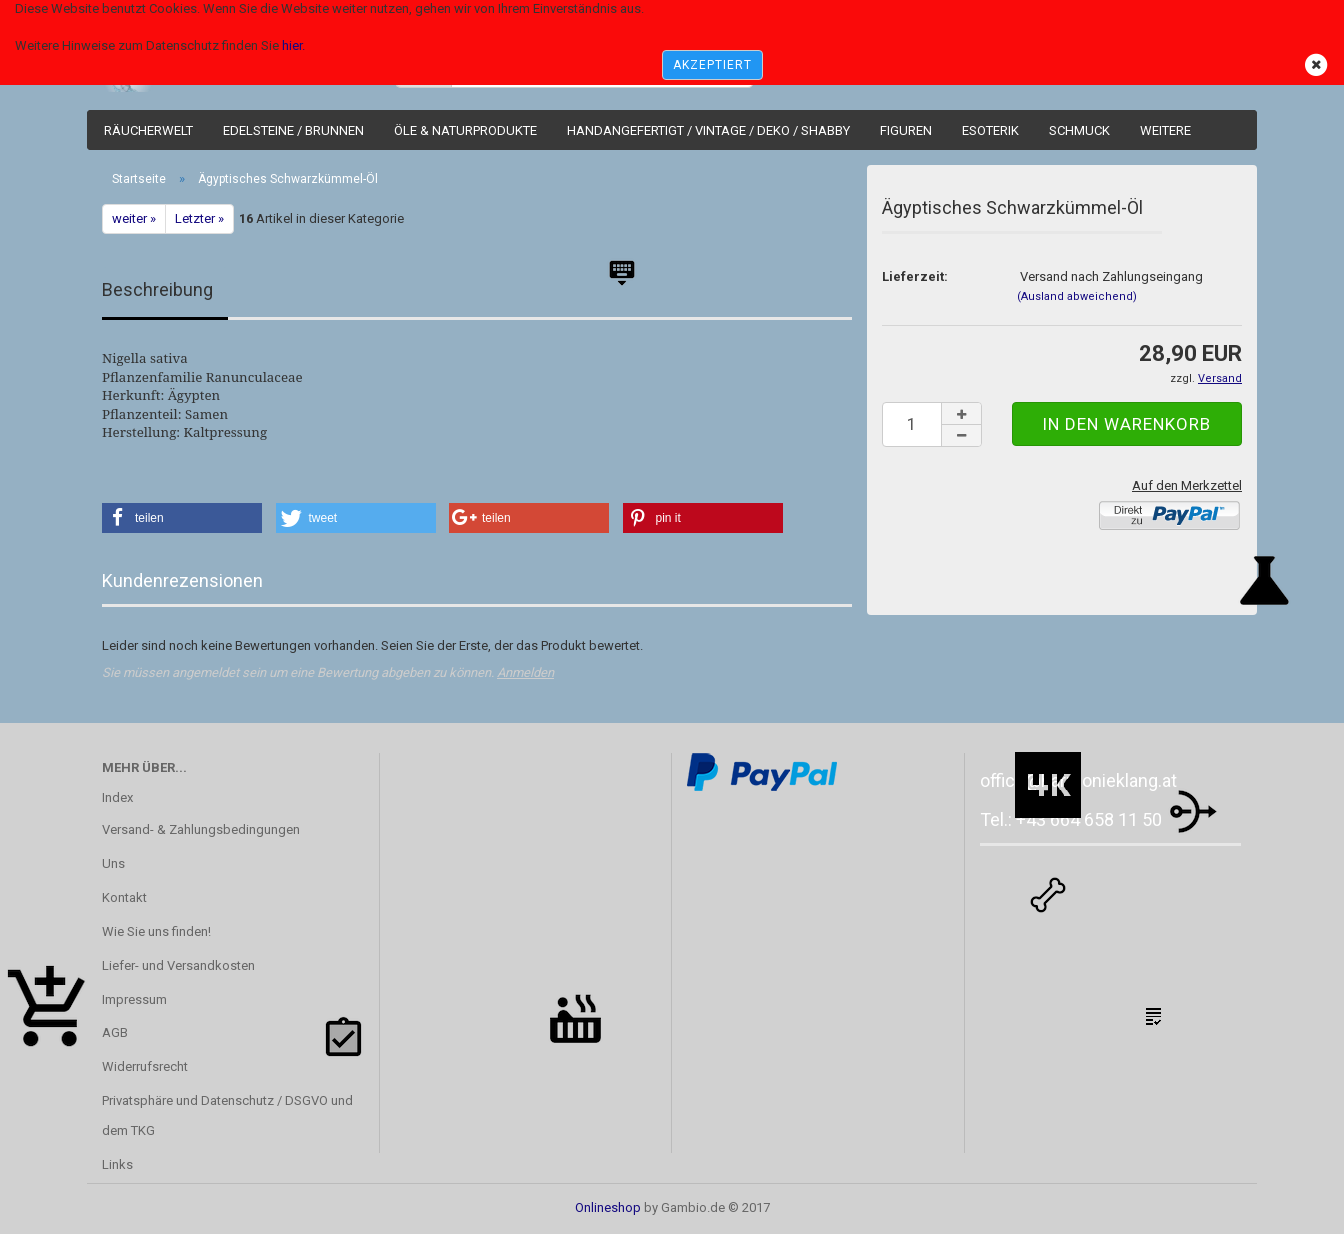 The image size is (1344, 1234). I want to click on indicates 4K resolution video quality, so click(1048, 785).